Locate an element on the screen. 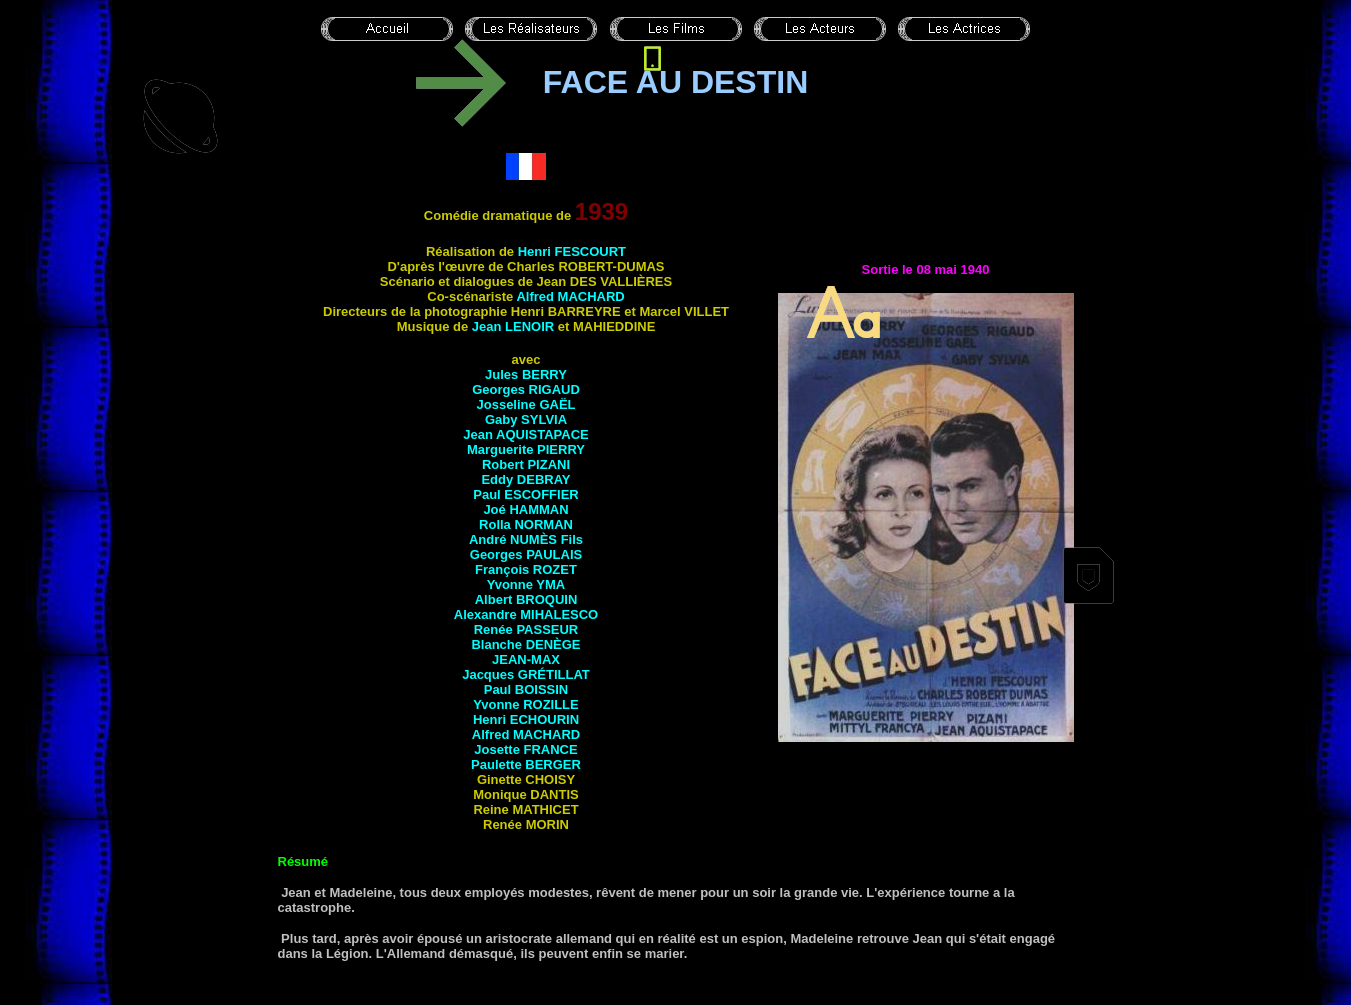 Image resolution: width=1351 pixels, height=1005 pixels. access protected or secure files is located at coordinates (1088, 575).